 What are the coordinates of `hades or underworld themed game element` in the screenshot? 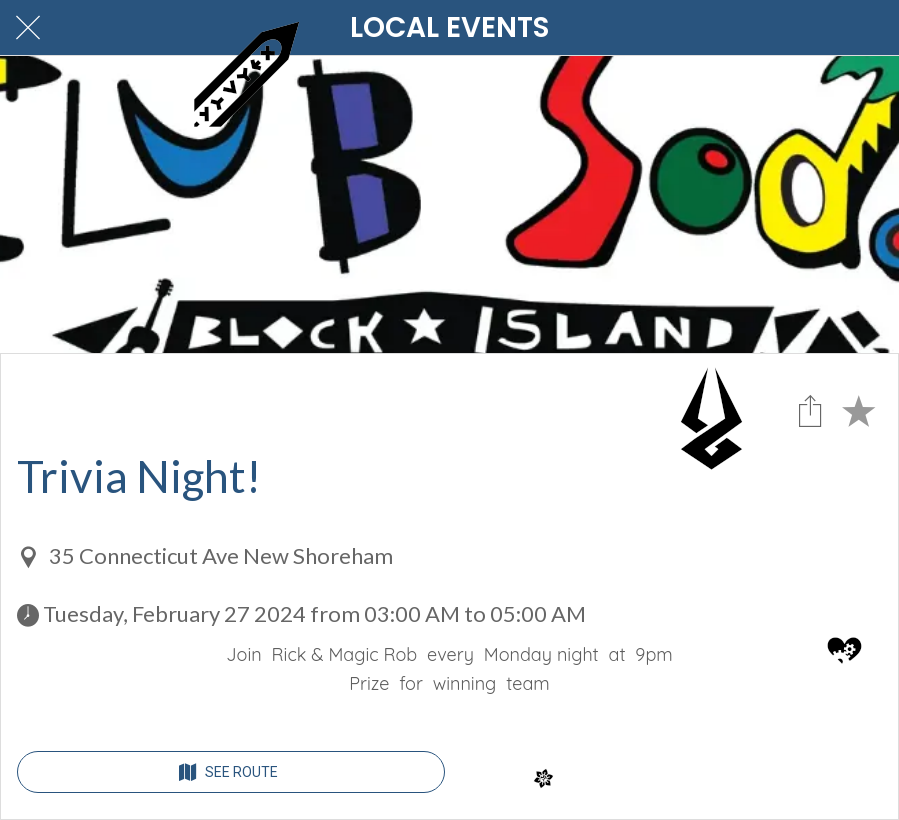 It's located at (711, 418).